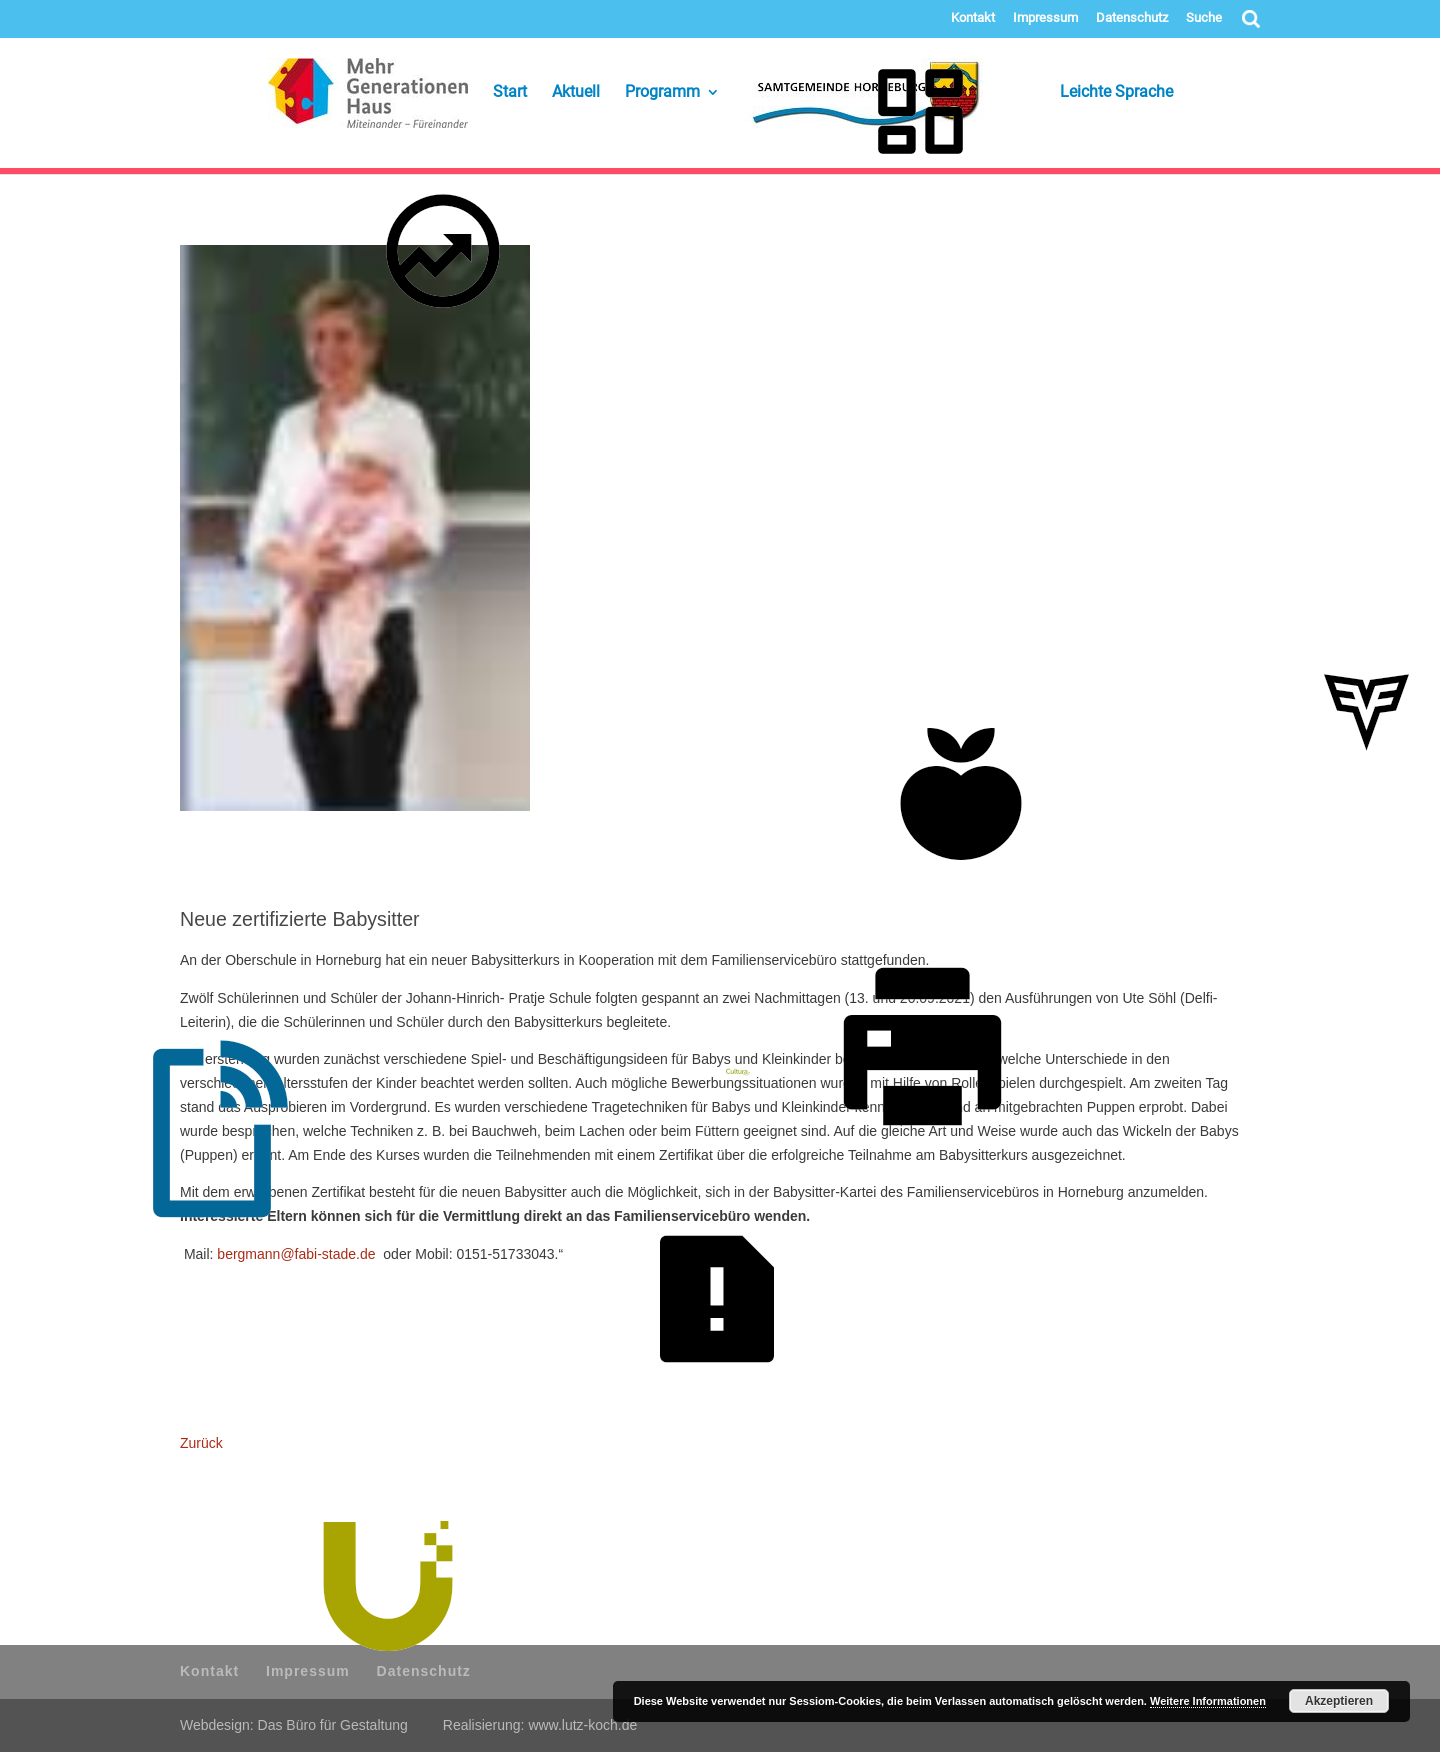  Describe the element at coordinates (388, 1586) in the screenshot. I see `ubiquiti networks company logo` at that location.